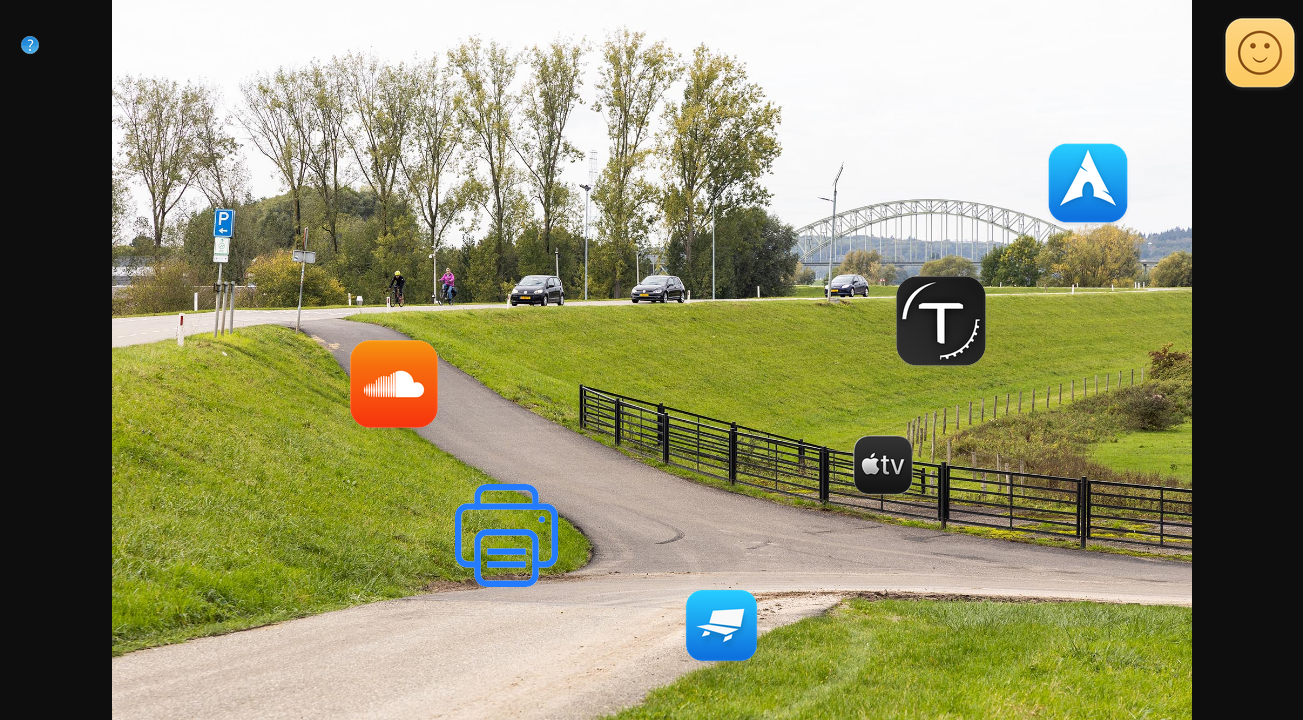 The height and width of the screenshot is (720, 1303). Describe the element at coordinates (721, 625) in the screenshot. I see `open blockbench 3d modeling application` at that location.